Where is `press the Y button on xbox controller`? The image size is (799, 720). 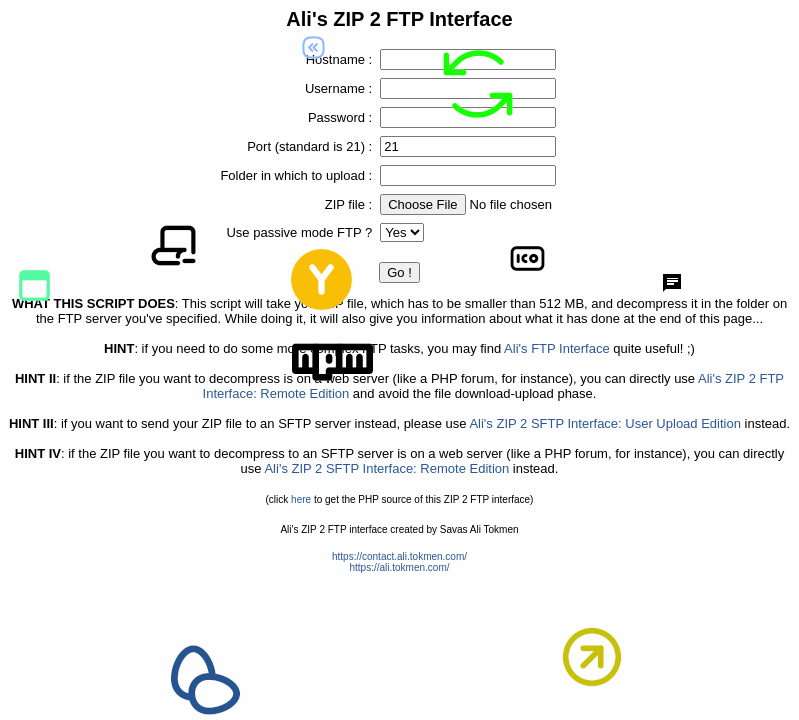
press the Y button on xbox controller is located at coordinates (321, 279).